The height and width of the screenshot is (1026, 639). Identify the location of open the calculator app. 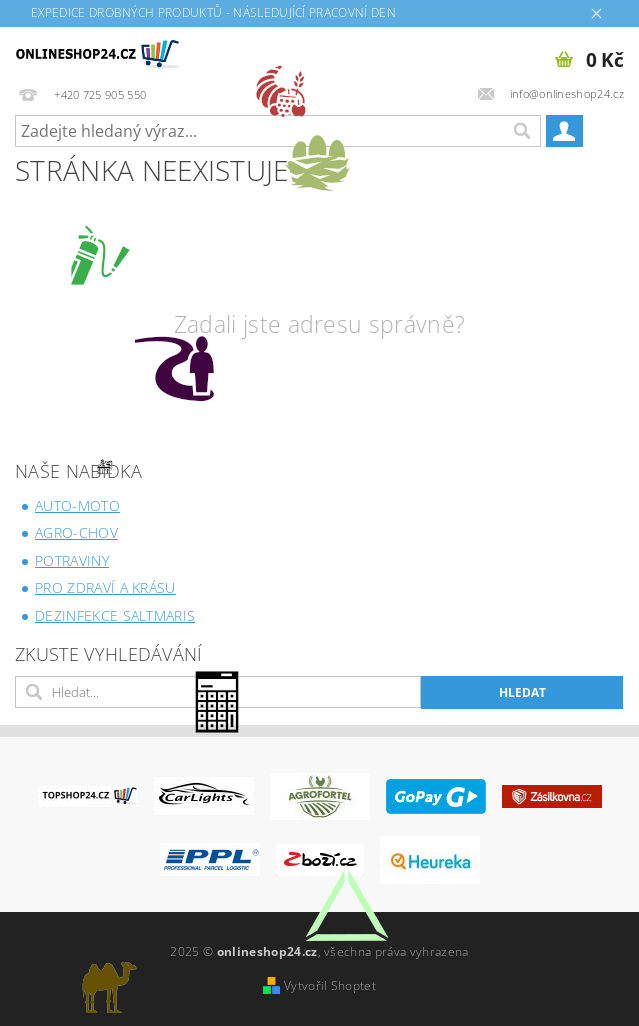
(217, 702).